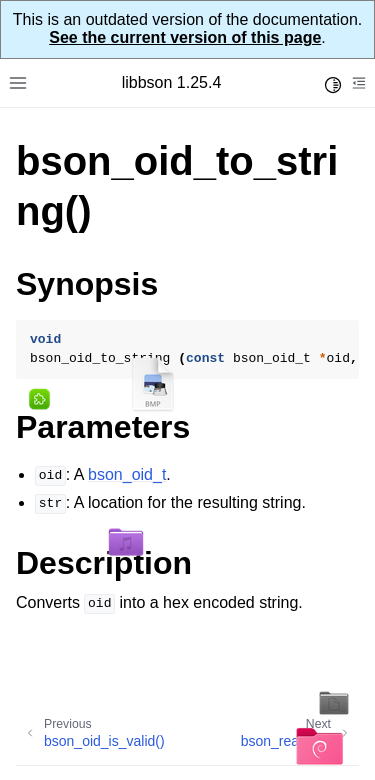  Describe the element at coordinates (39, 399) in the screenshot. I see `manage browser or app extensions` at that location.